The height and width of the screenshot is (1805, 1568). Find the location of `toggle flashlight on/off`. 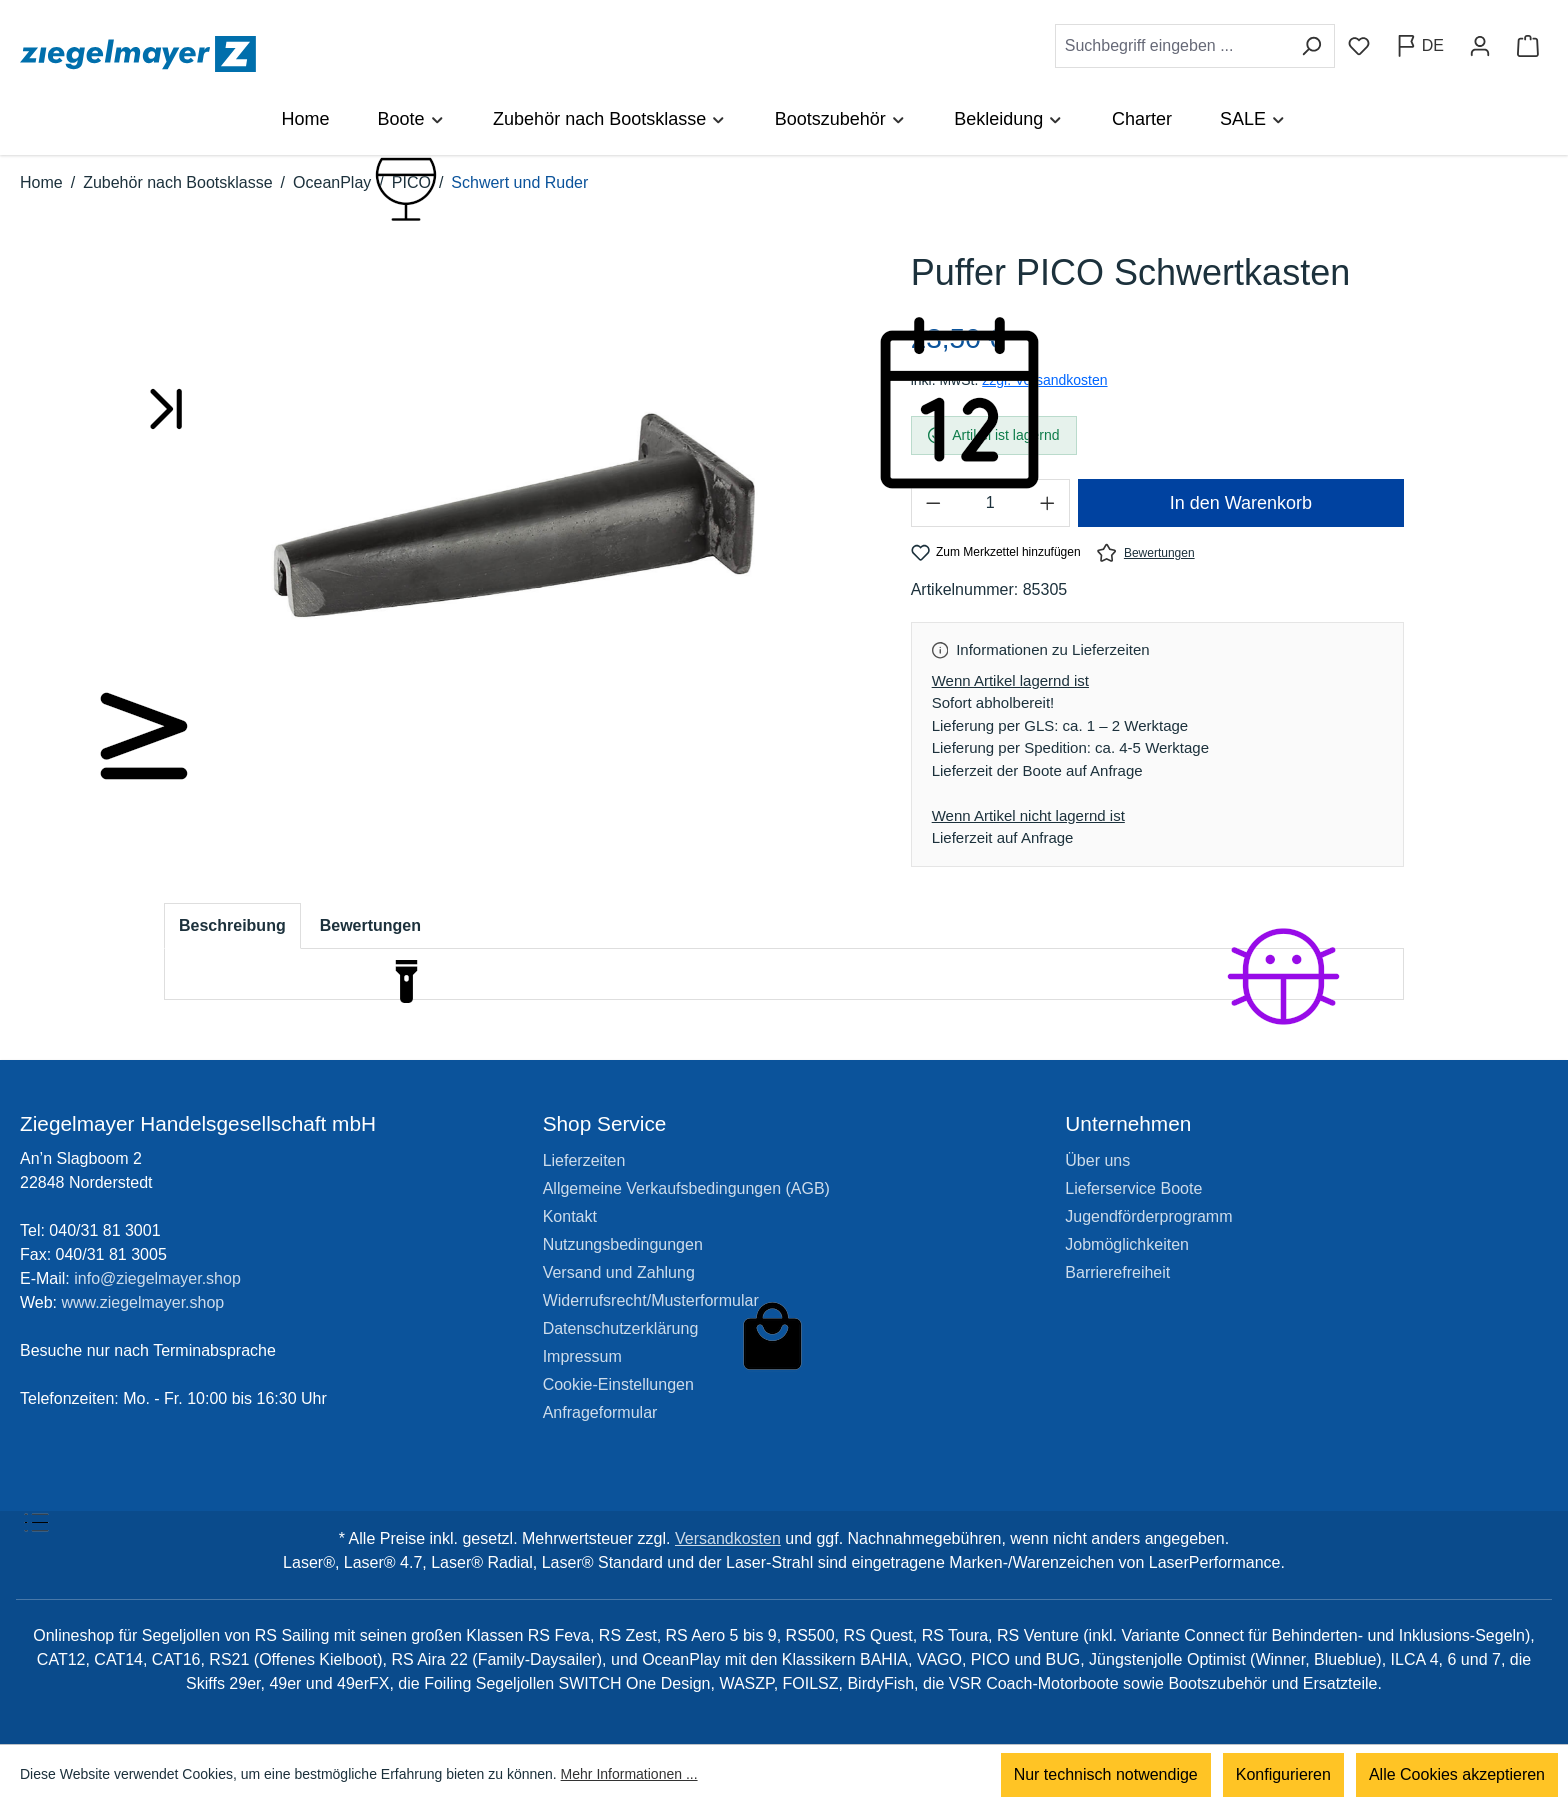

toggle flashlight on/off is located at coordinates (406, 981).